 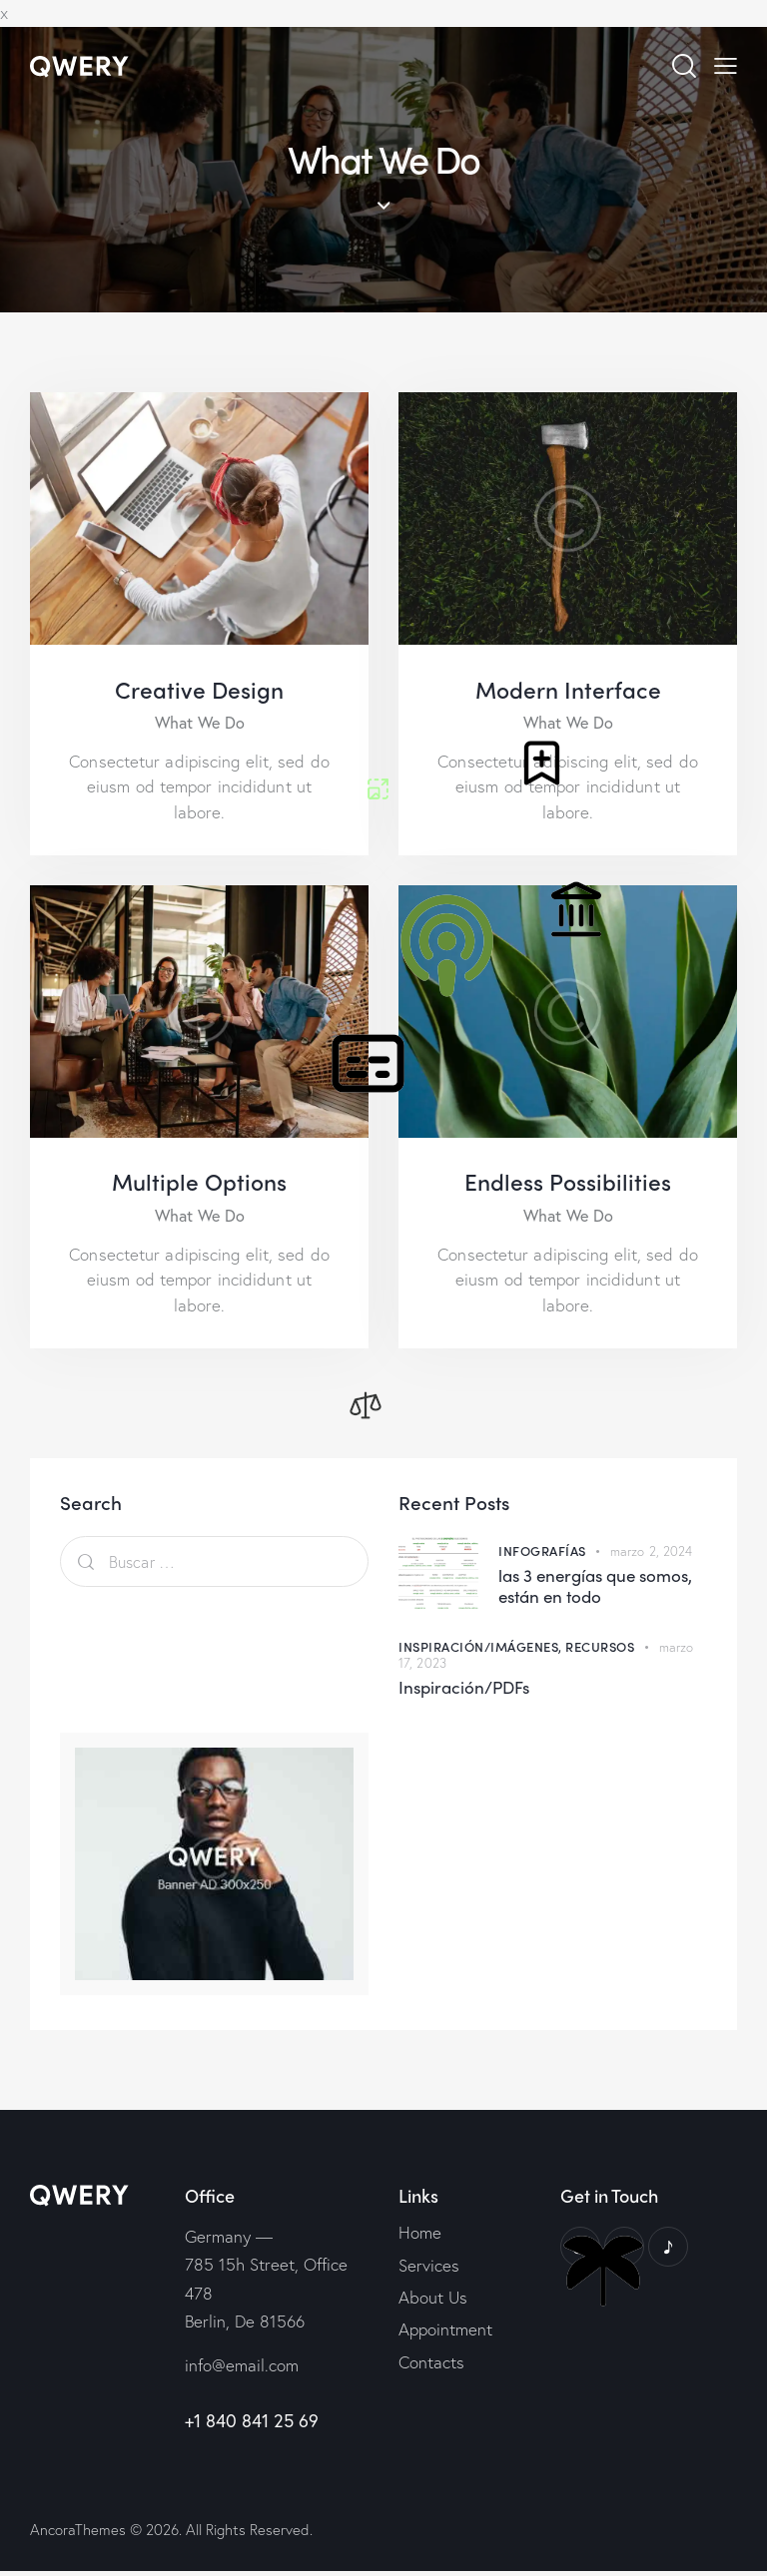 What do you see at coordinates (603, 2270) in the screenshot?
I see `indicates tropical or vacation-related content` at bounding box center [603, 2270].